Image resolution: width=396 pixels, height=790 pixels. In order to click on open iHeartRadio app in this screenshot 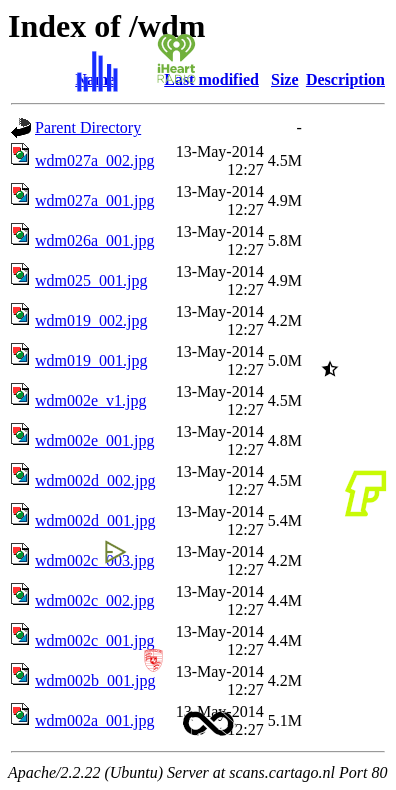, I will do `click(176, 58)`.